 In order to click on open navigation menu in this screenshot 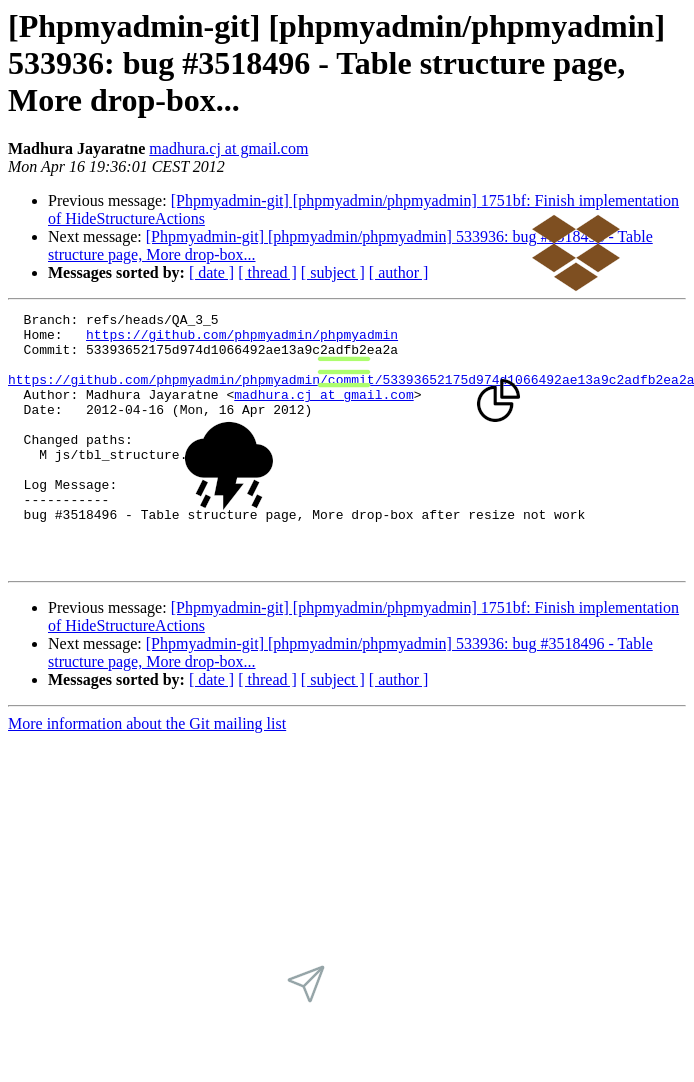, I will do `click(344, 372)`.